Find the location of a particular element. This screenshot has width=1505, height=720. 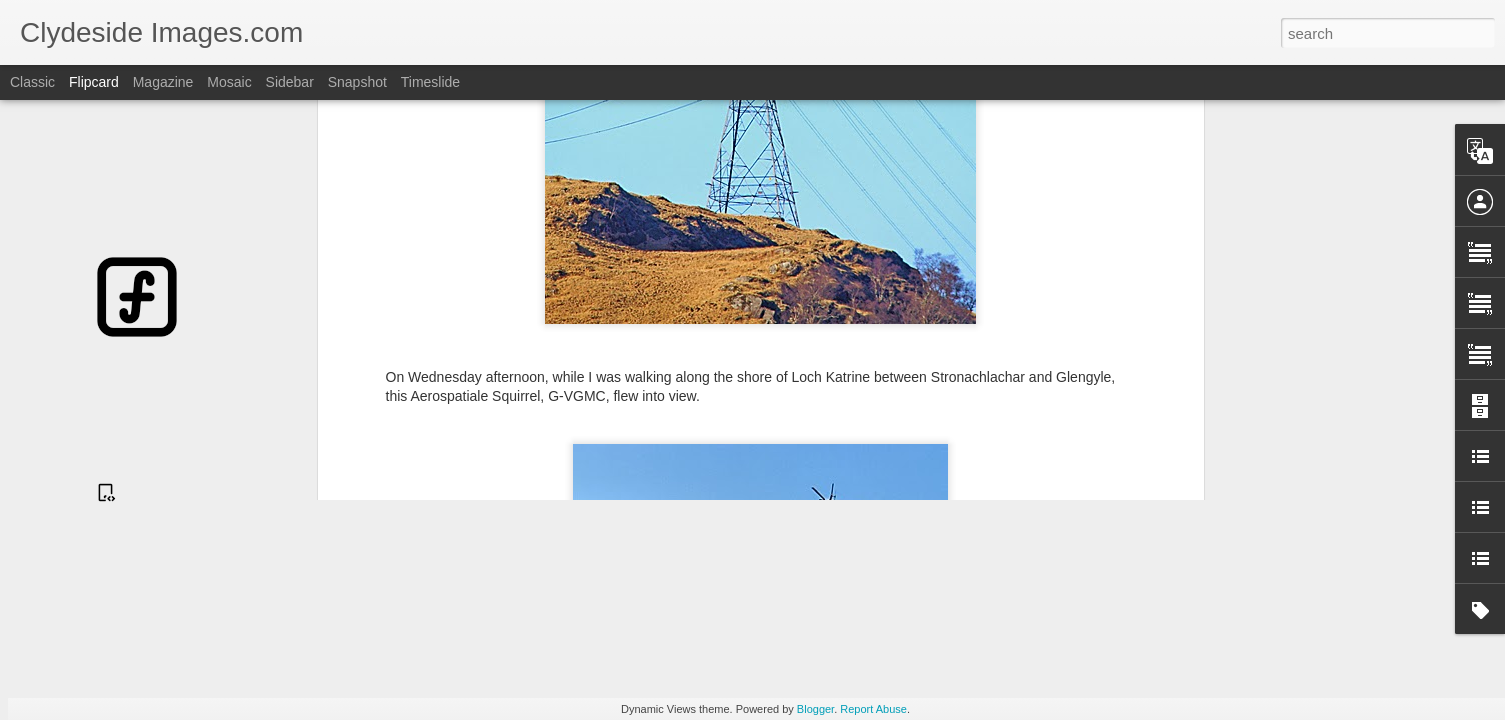

access tablet developer tools is located at coordinates (105, 492).